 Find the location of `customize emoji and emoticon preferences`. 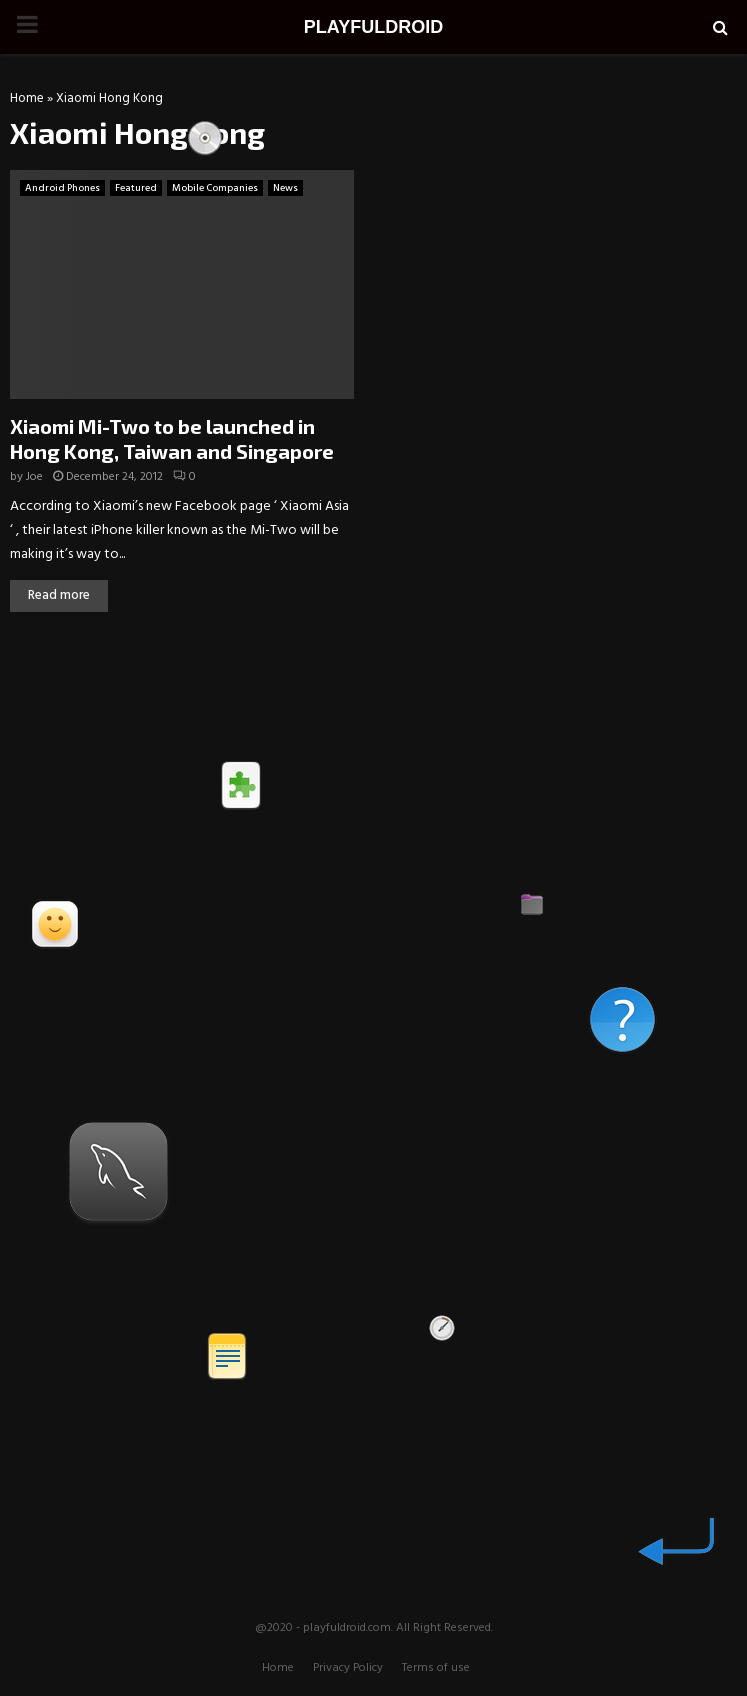

customize emoji and emoticon preferences is located at coordinates (55, 924).